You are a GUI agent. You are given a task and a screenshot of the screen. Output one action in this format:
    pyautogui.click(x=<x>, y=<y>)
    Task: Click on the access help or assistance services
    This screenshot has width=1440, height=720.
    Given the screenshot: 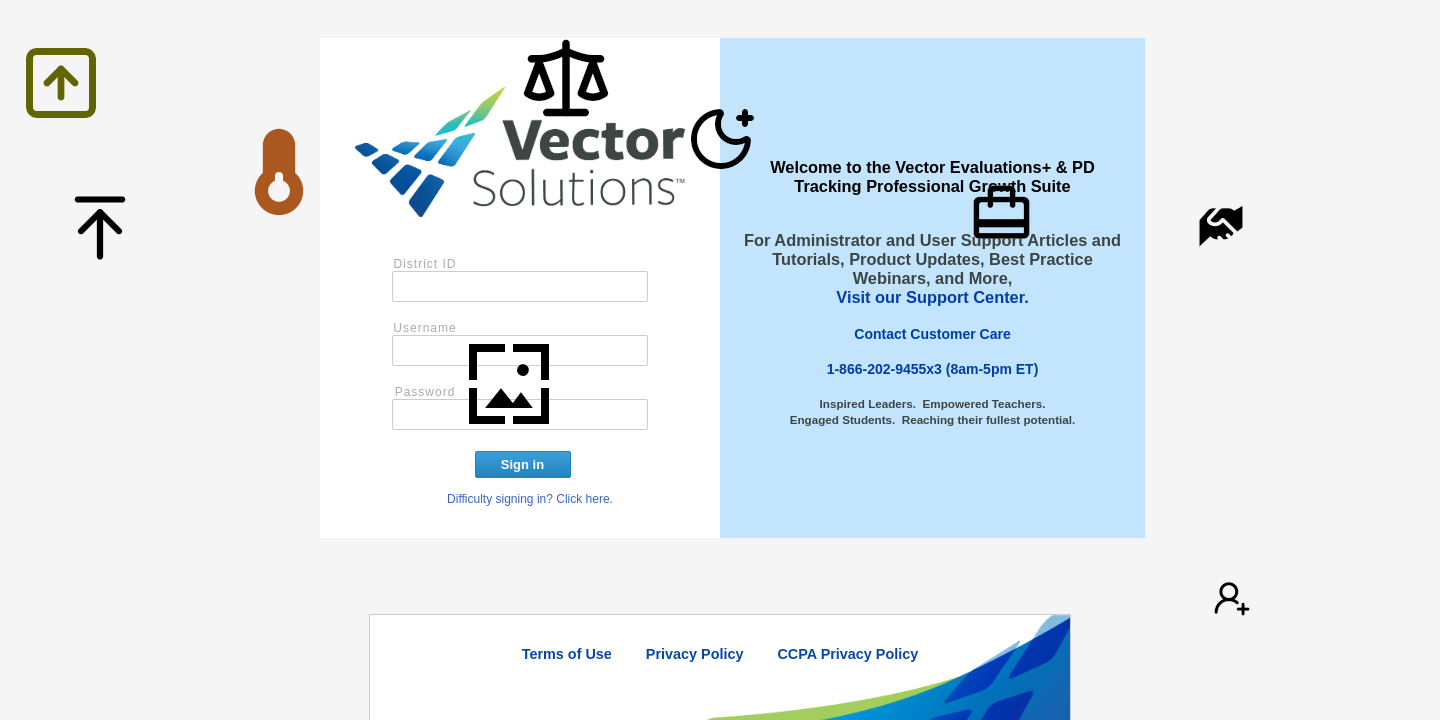 What is the action you would take?
    pyautogui.click(x=1221, y=225)
    